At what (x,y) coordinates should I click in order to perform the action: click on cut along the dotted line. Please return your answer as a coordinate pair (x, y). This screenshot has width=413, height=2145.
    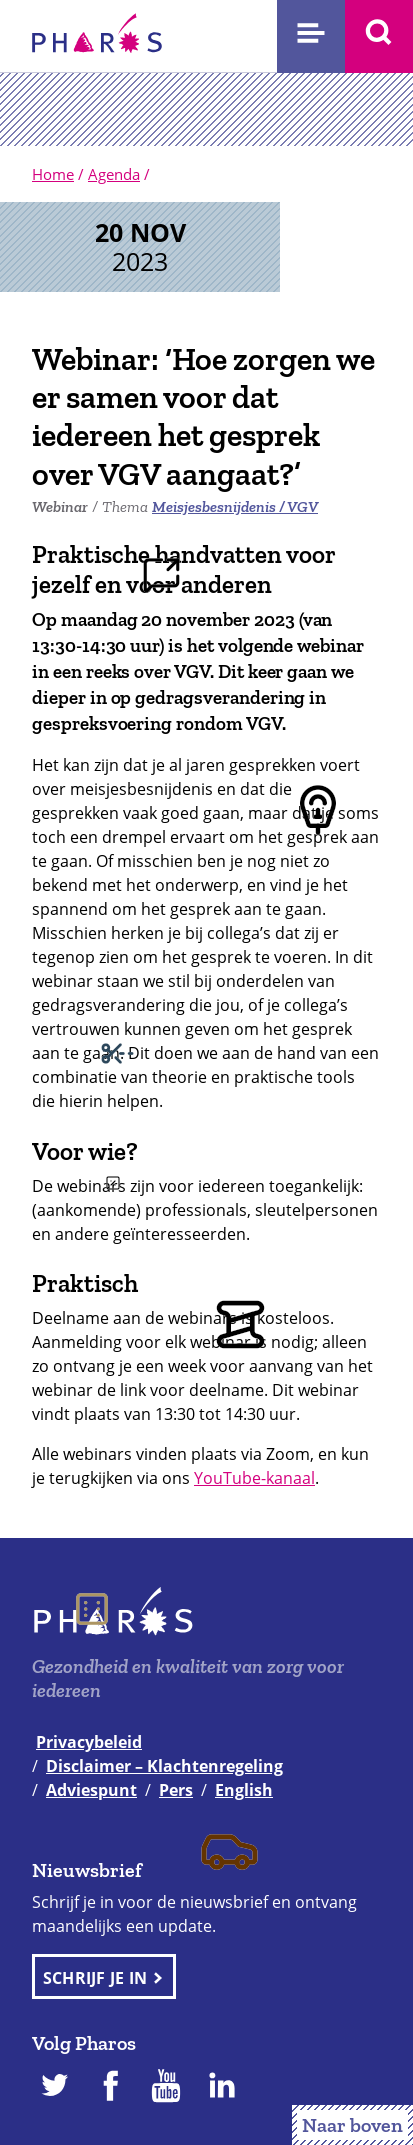
    Looking at the image, I should click on (117, 1053).